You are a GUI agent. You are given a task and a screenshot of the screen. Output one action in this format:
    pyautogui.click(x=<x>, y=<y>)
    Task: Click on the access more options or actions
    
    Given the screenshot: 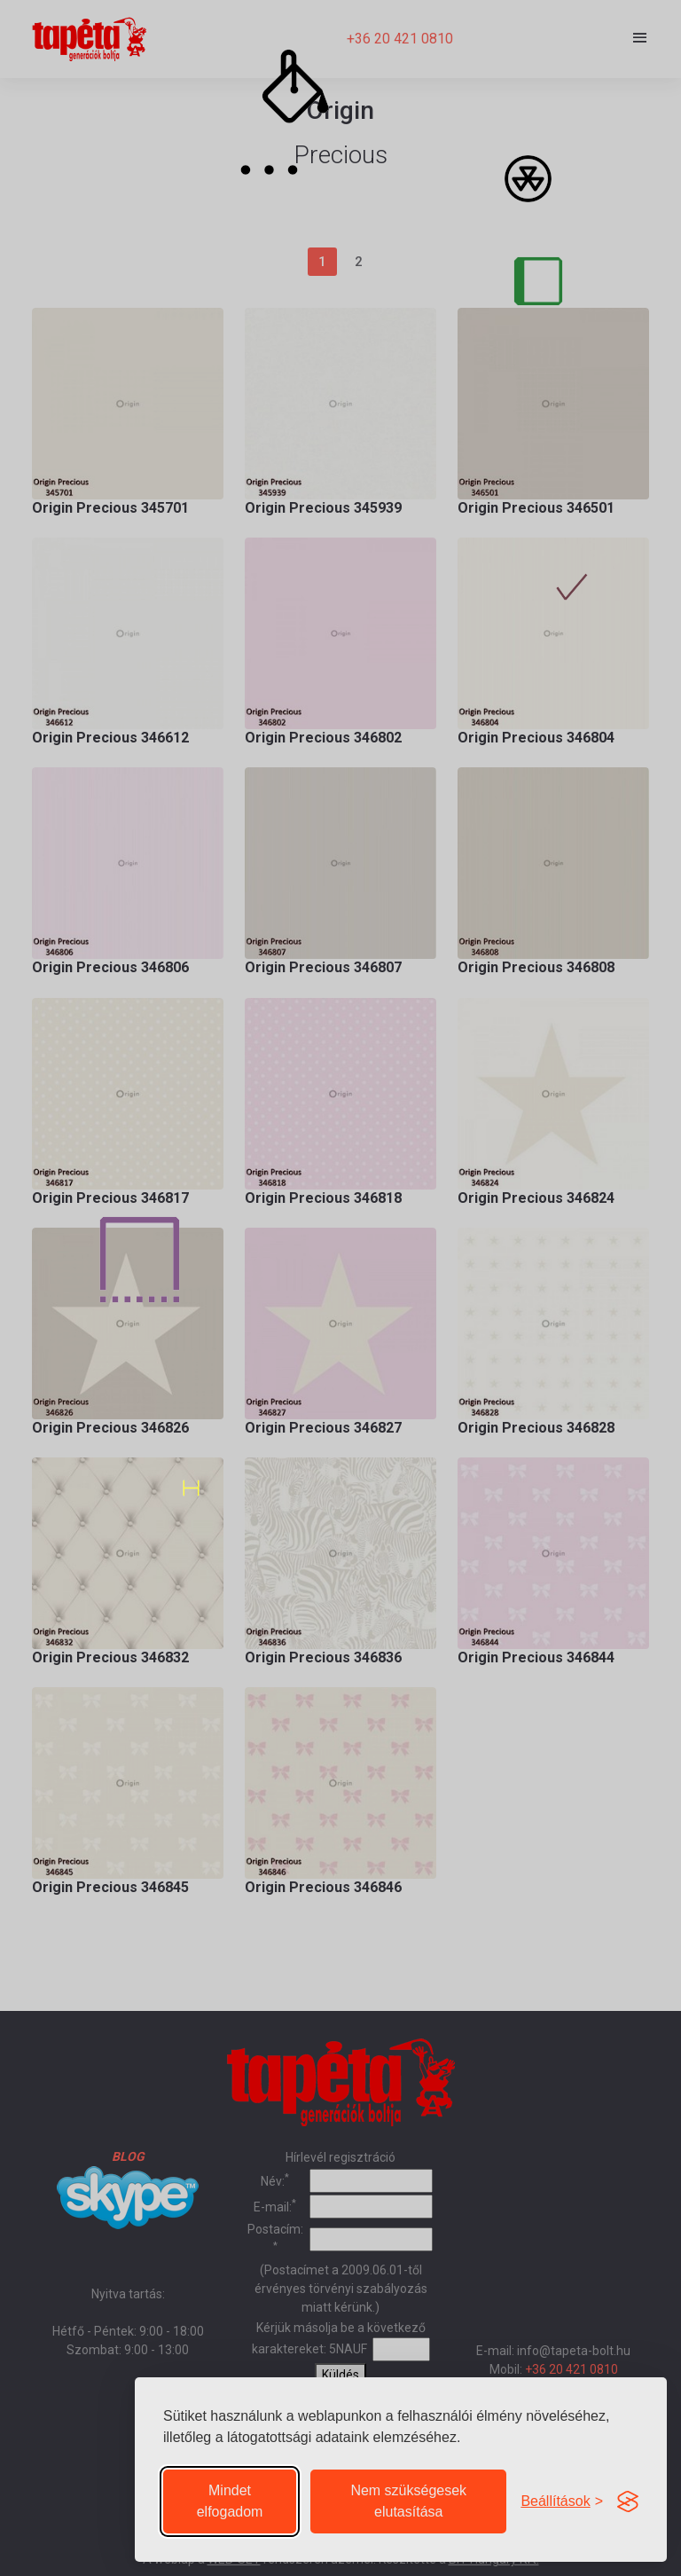 What is the action you would take?
    pyautogui.click(x=269, y=169)
    